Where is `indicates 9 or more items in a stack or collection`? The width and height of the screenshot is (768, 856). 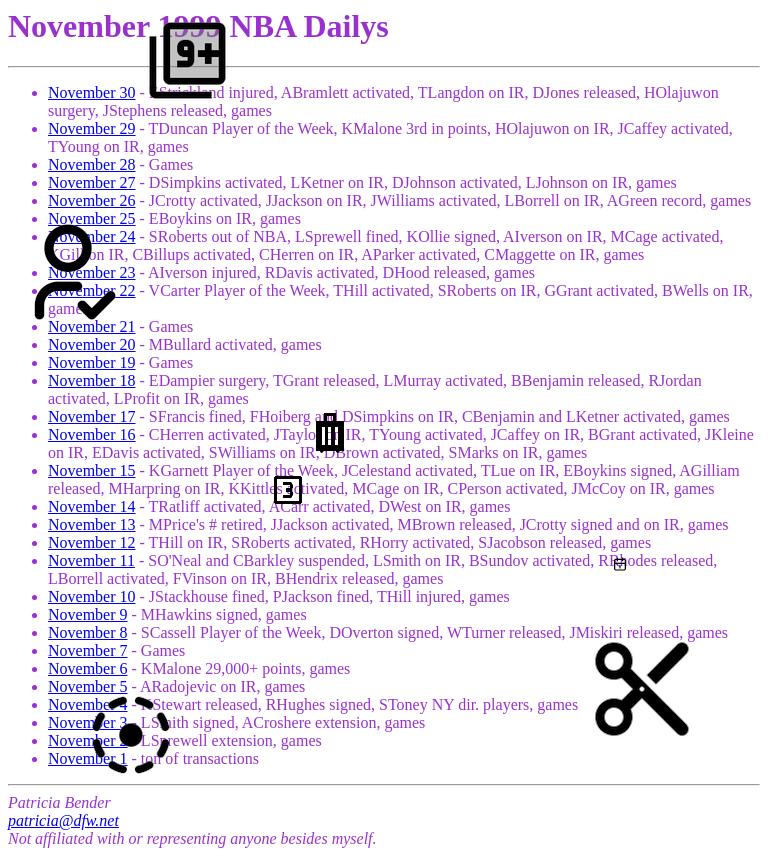 indicates 9 or more items in a stack or collection is located at coordinates (187, 60).